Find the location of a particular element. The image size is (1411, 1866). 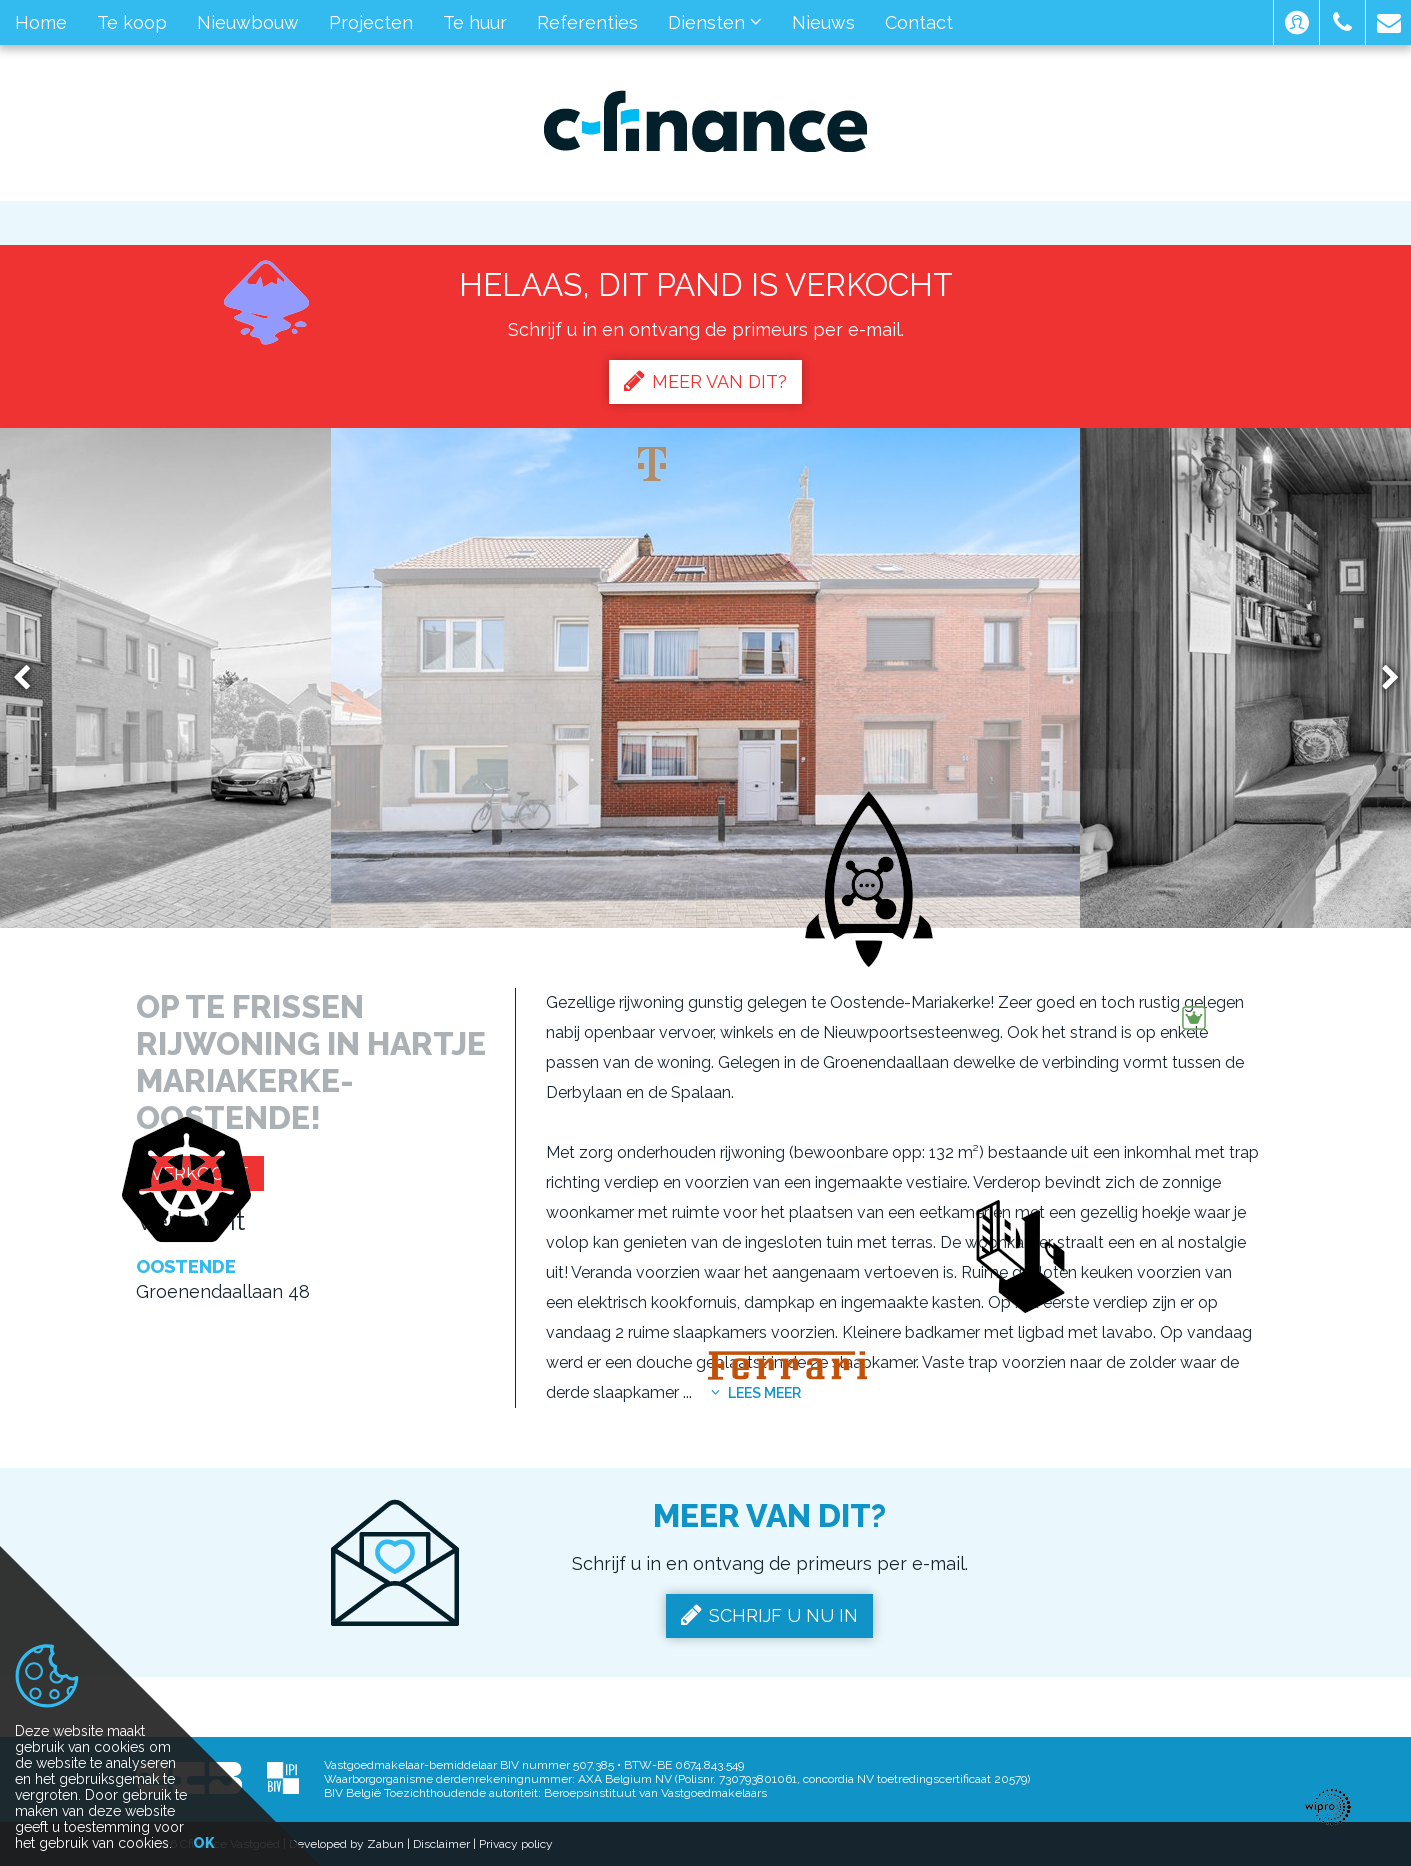

web awesome brand logo is located at coordinates (1194, 1018).